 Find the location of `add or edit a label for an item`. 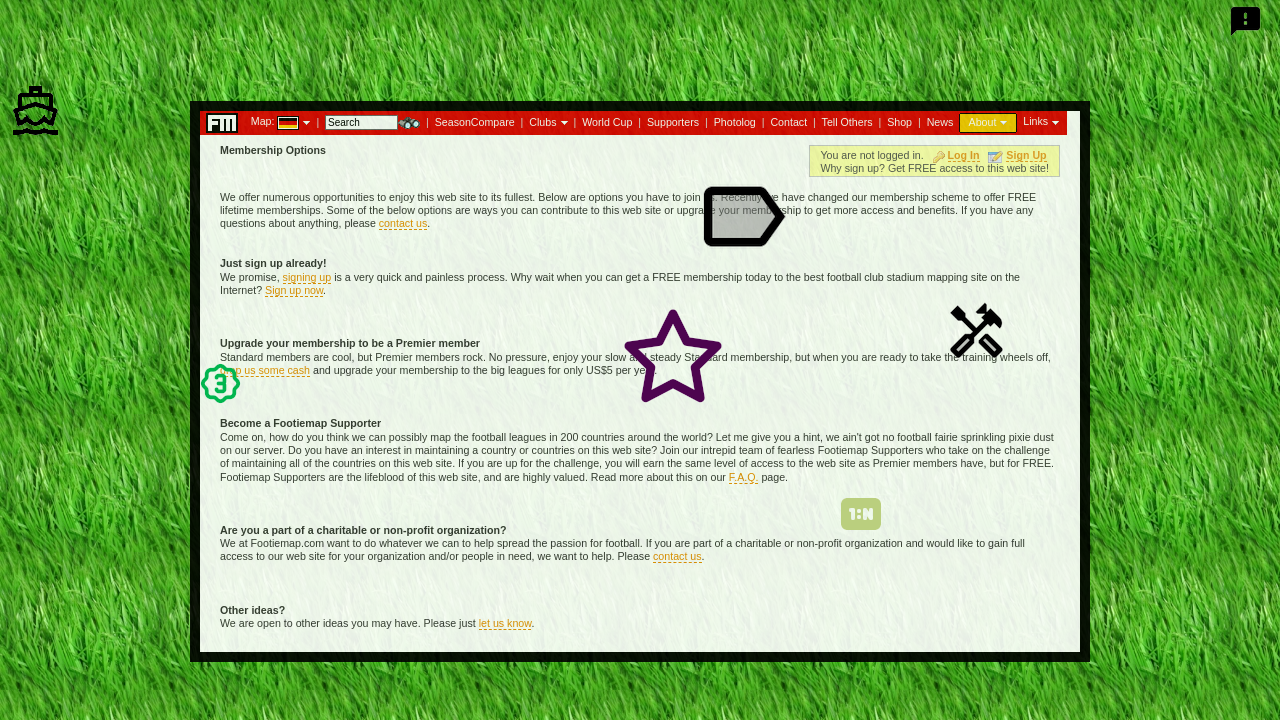

add or edit a label for an item is located at coordinates (742, 216).